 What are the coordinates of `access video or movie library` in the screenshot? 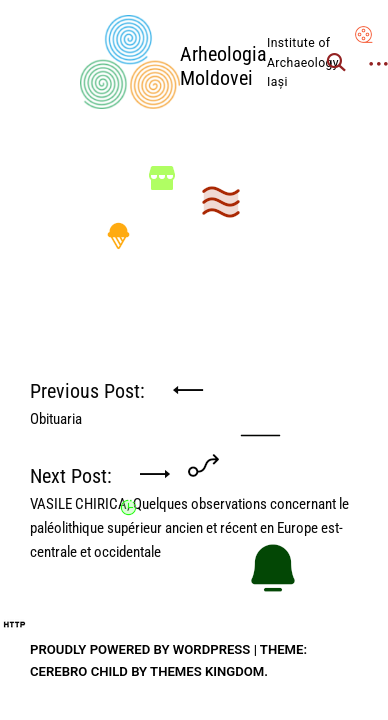 It's located at (363, 34).